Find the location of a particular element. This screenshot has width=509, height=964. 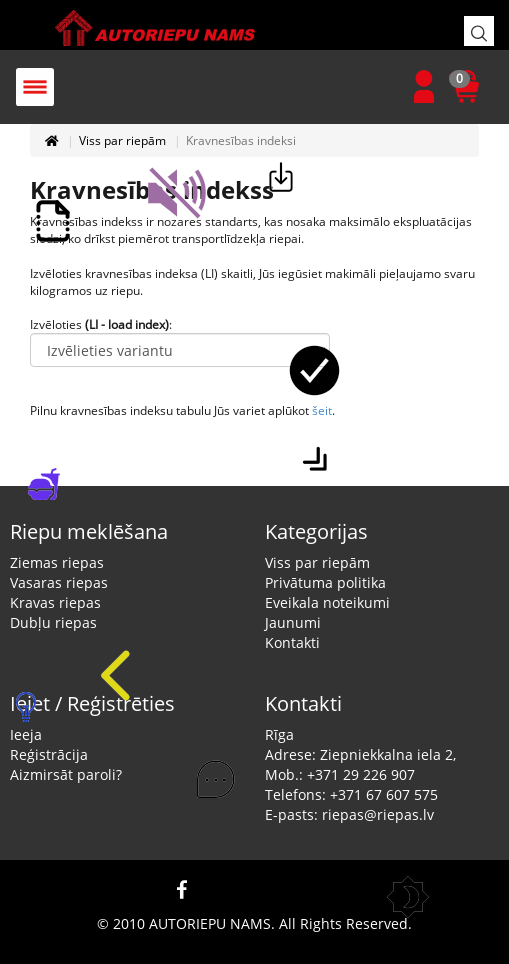

download a file or document is located at coordinates (281, 177).